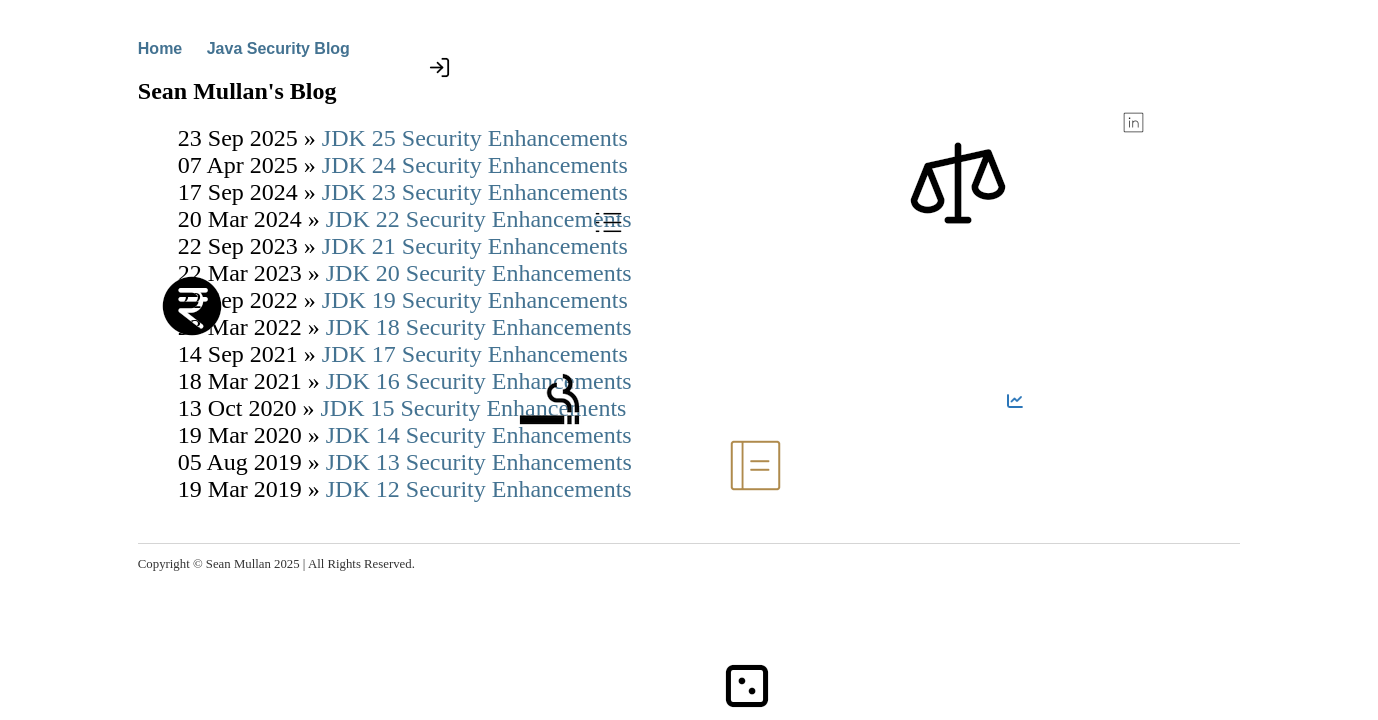  I want to click on open LinkedIn profile or page, so click(1133, 122).